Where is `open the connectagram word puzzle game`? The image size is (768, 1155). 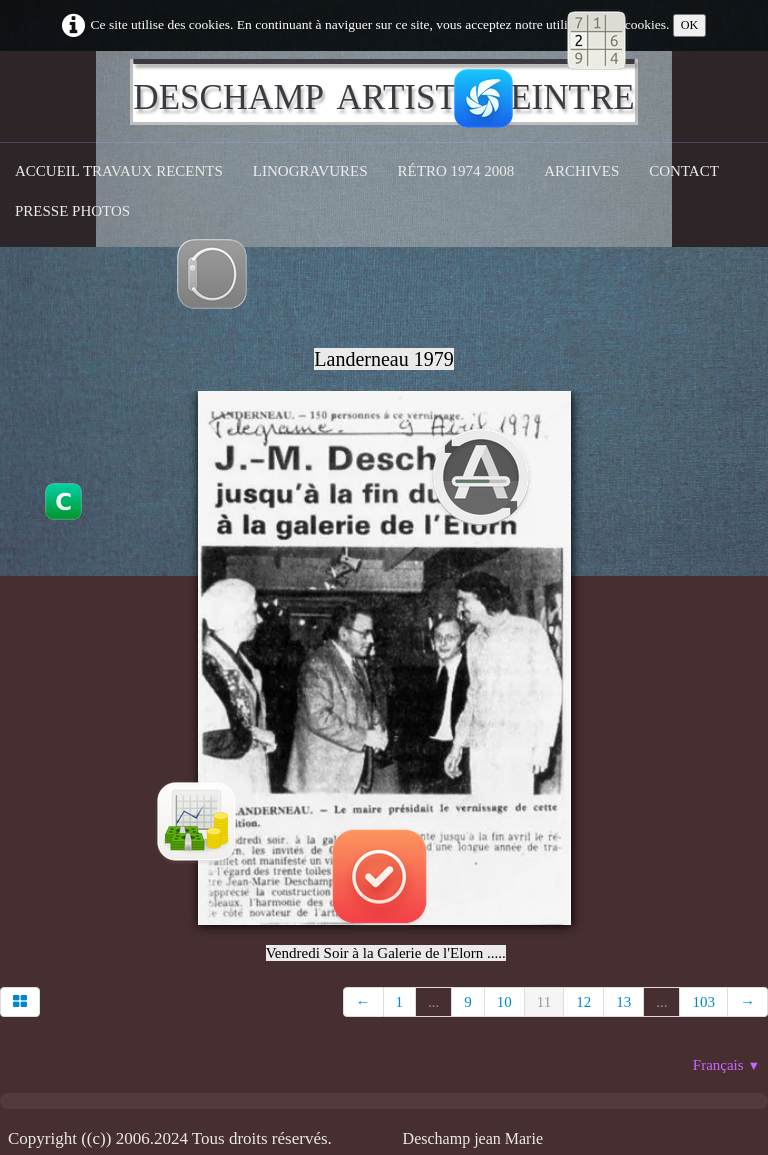
open the connectagram word puzzle game is located at coordinates (63, 501).